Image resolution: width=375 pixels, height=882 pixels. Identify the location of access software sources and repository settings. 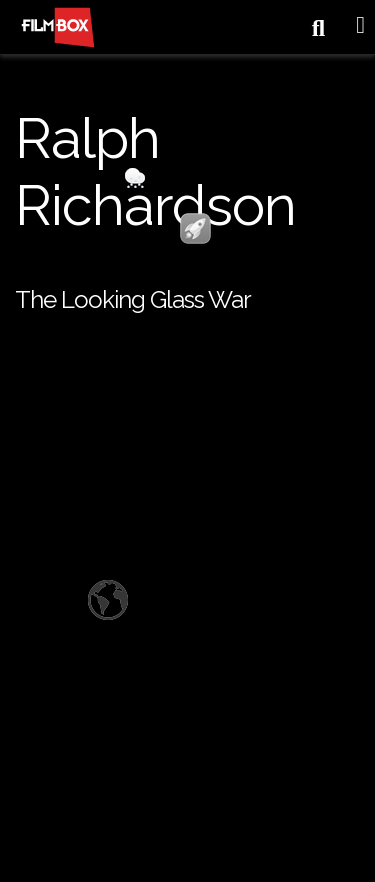
(108, 600).